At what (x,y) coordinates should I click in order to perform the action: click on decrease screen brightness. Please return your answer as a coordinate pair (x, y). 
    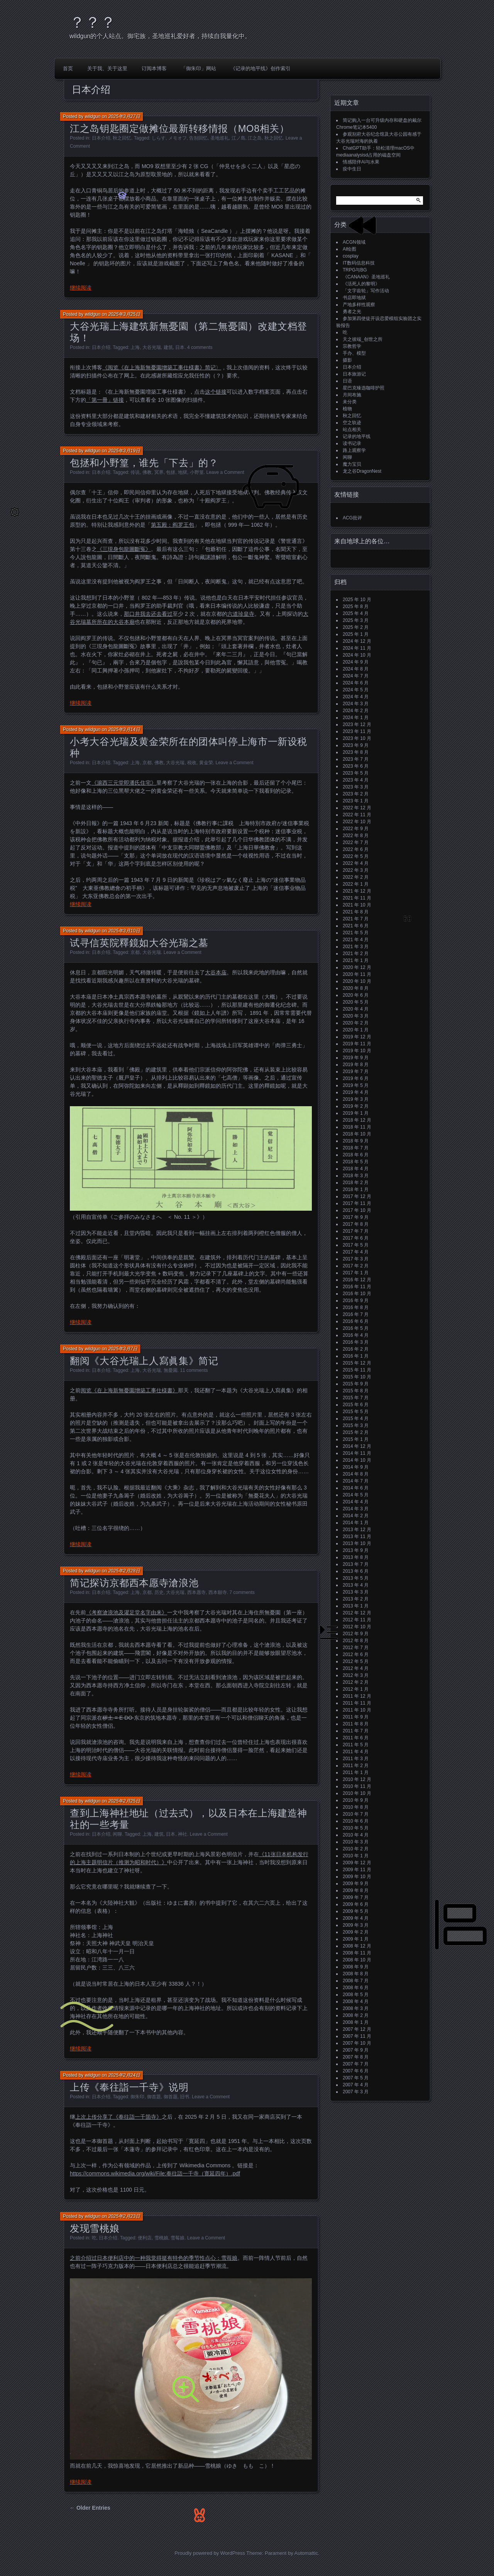
    Looking at the image, I should click on (15, 512).